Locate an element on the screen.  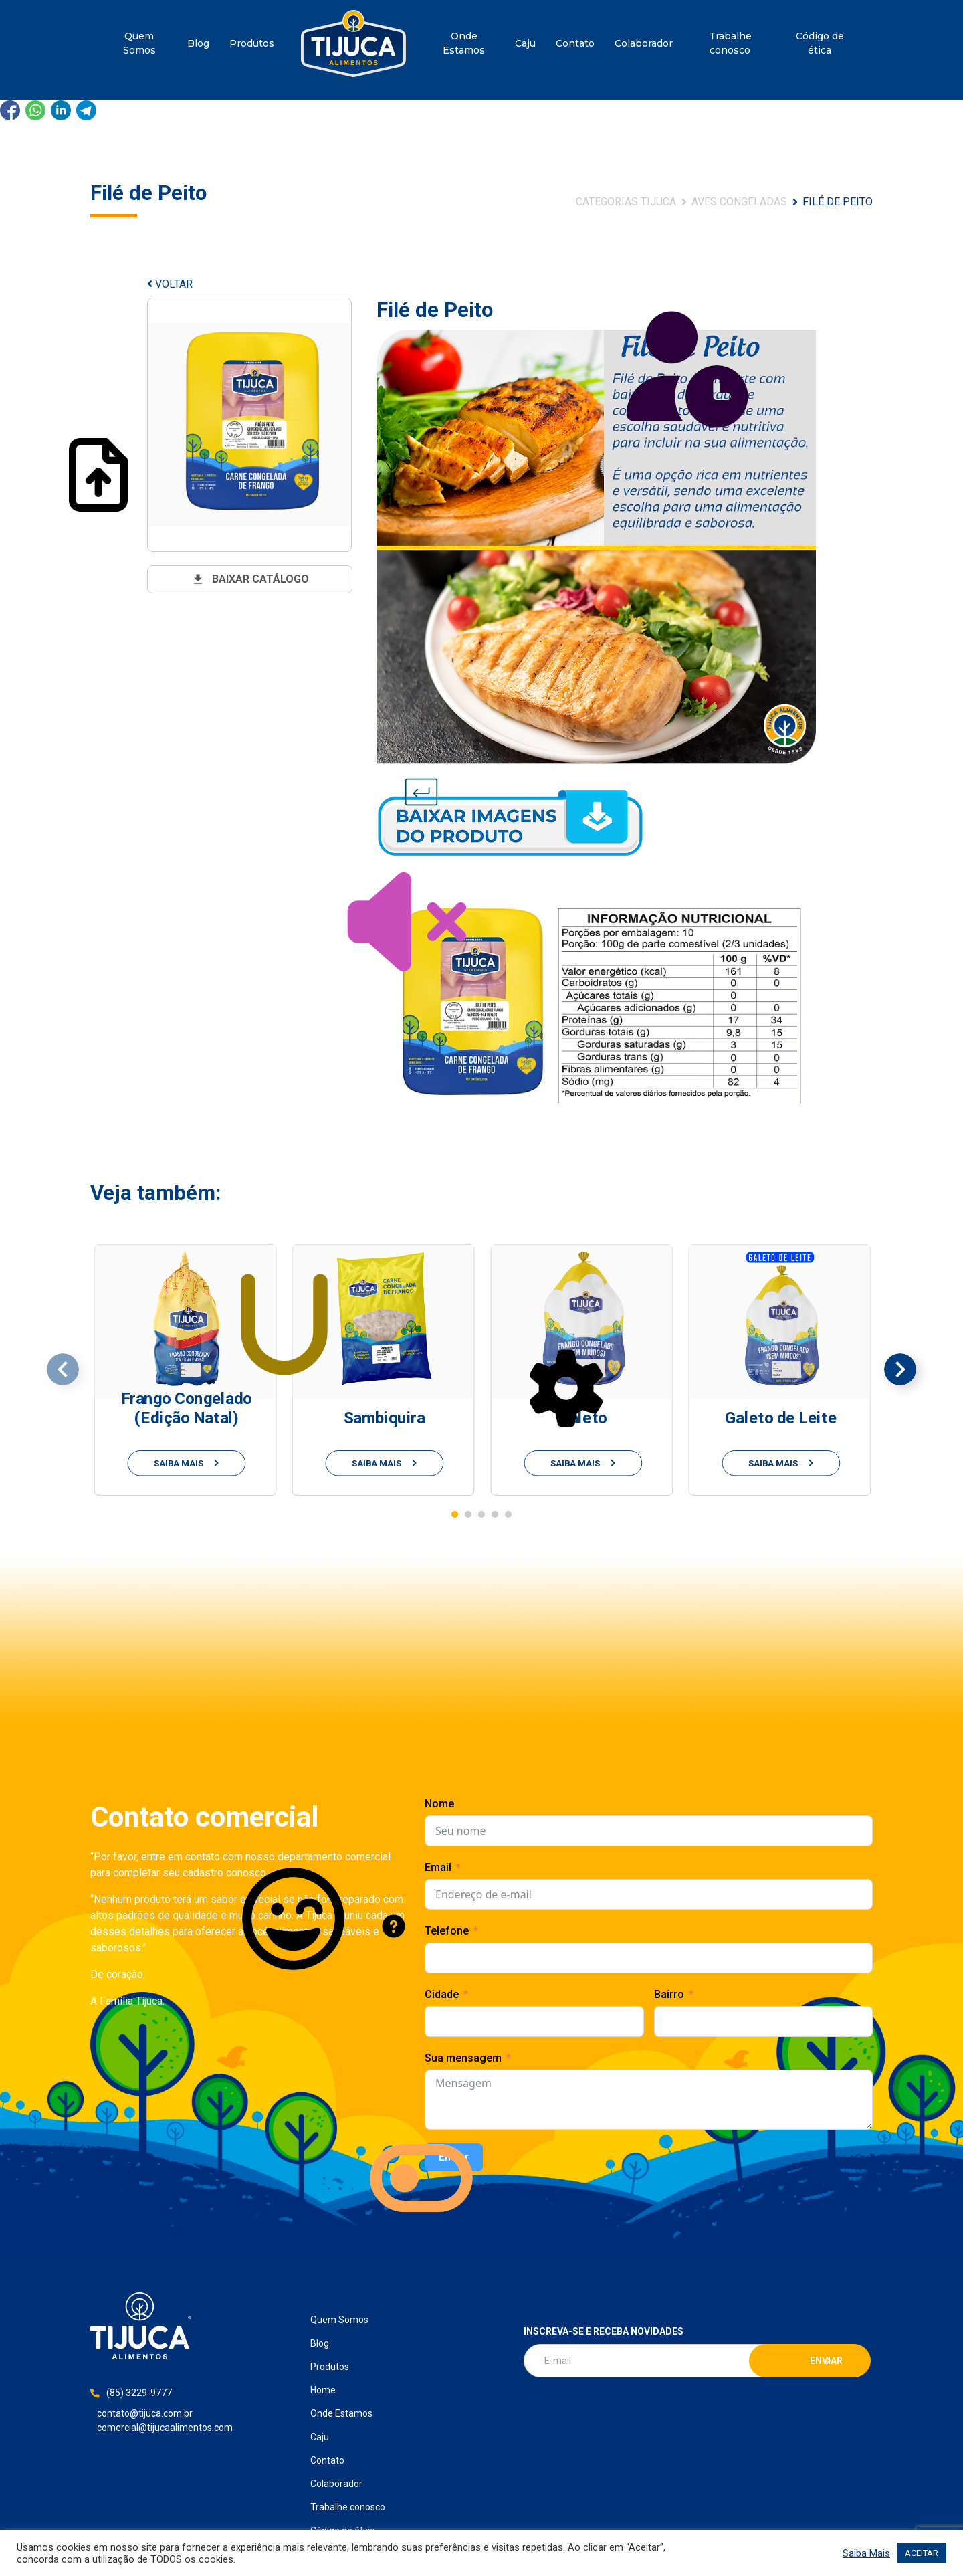
add a playful or joking tone to your message is located at coordinates (293, 1918).